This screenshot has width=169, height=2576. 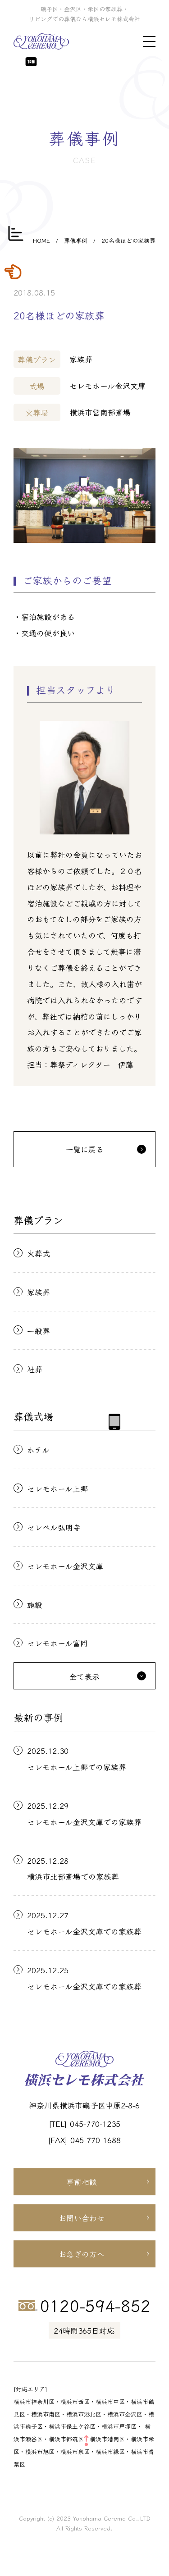 I want to click on indicates a one-to-many database relationship, so click(x=31, y=62).